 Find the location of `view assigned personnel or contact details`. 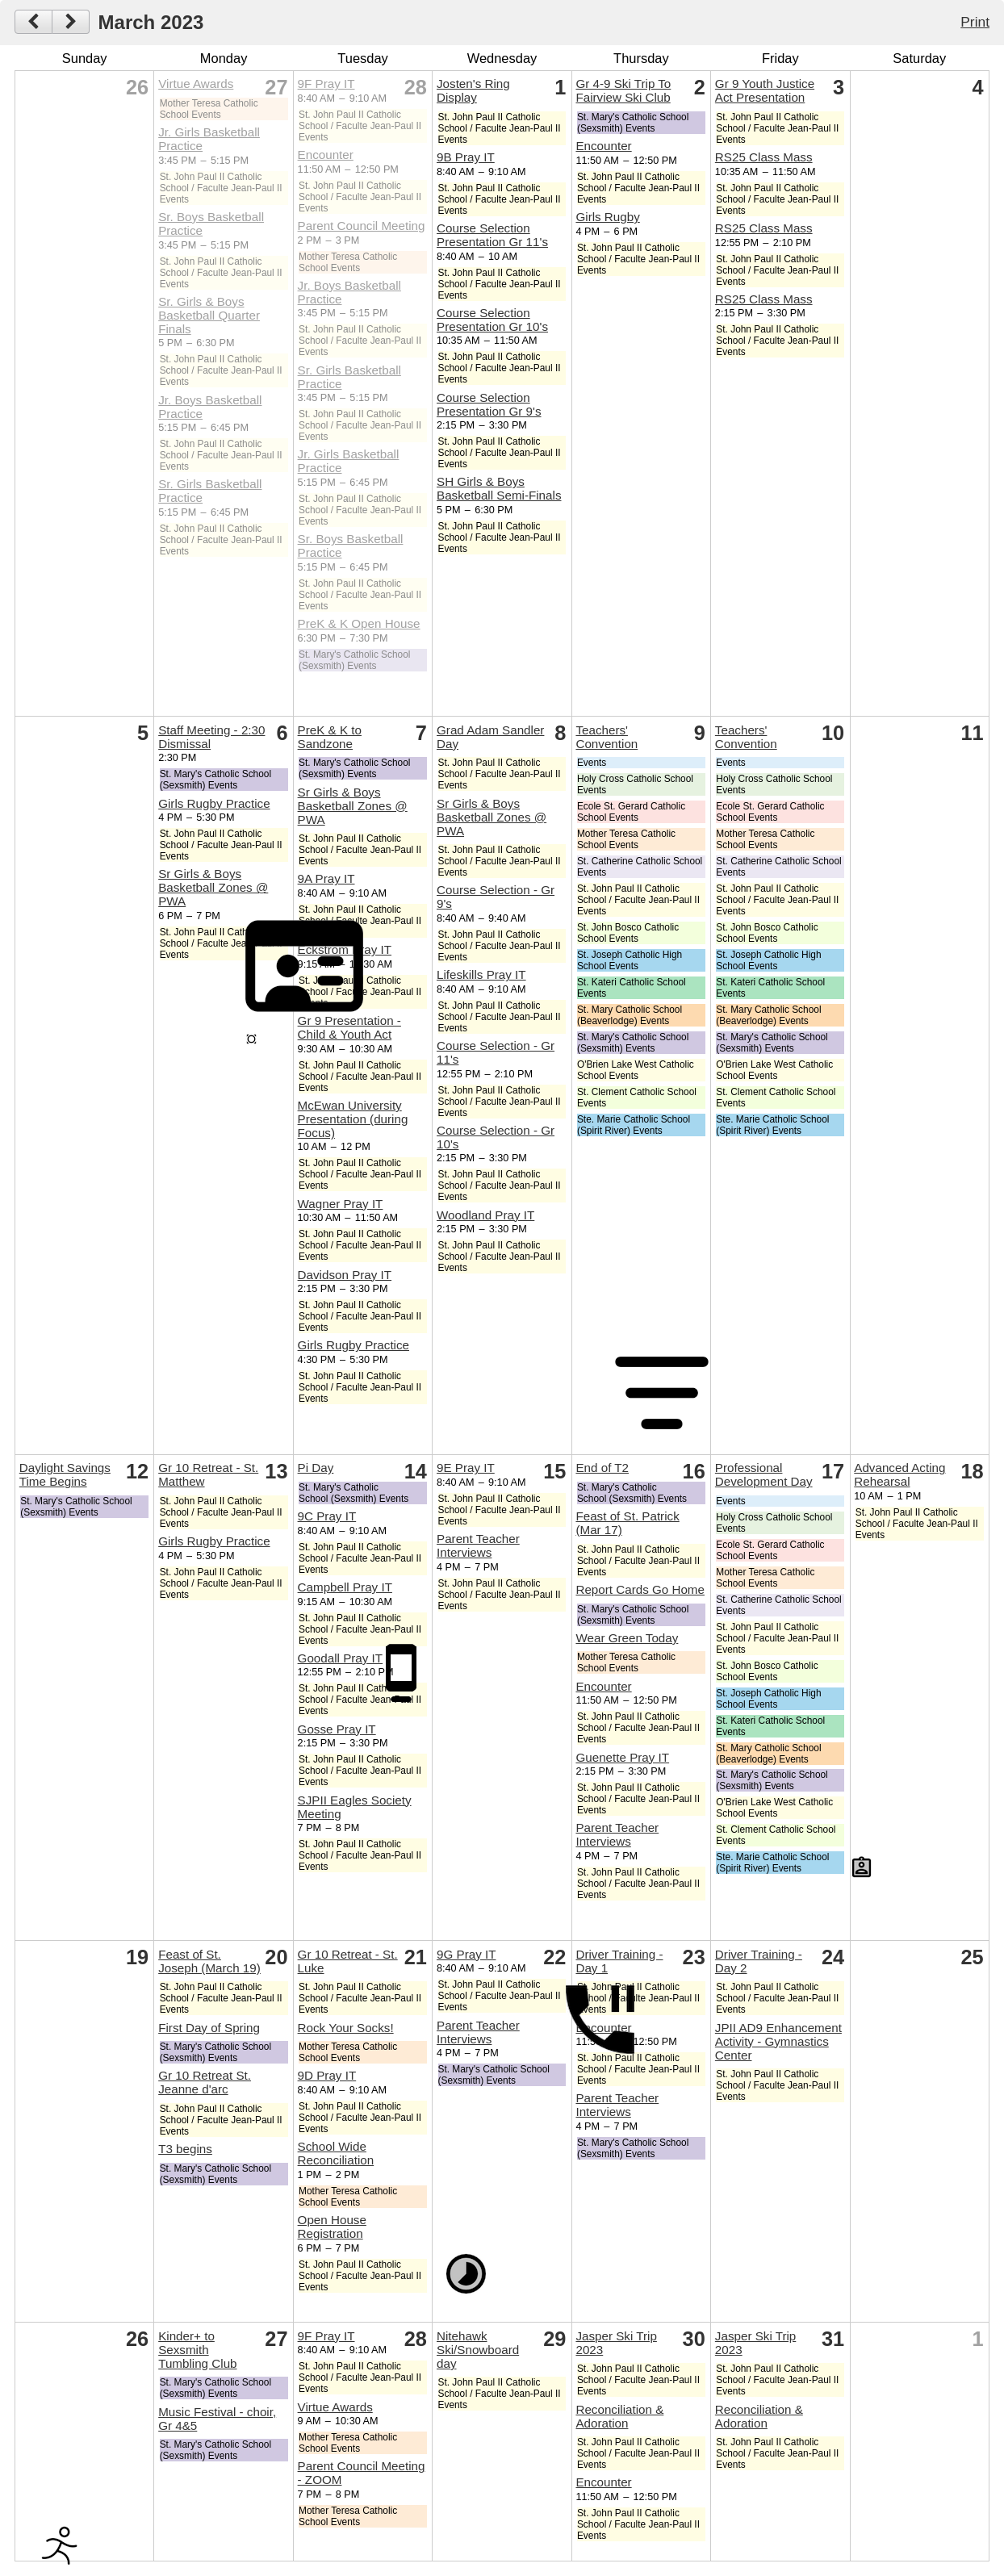

view assigned personnel or contact details is located at coordinates (861, 1867).